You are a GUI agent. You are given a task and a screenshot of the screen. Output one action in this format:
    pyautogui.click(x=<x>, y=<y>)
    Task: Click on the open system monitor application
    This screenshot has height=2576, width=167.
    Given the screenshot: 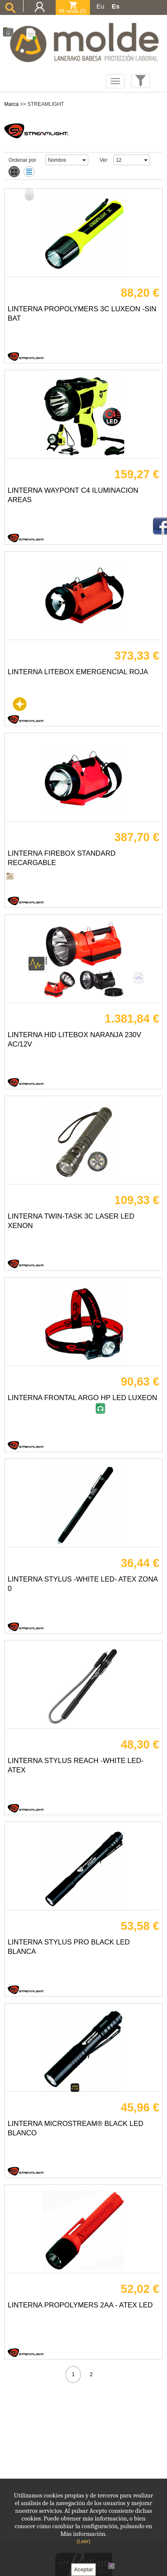 What is the action you would take?
    pyautogui.click(x=38, y=964)
    